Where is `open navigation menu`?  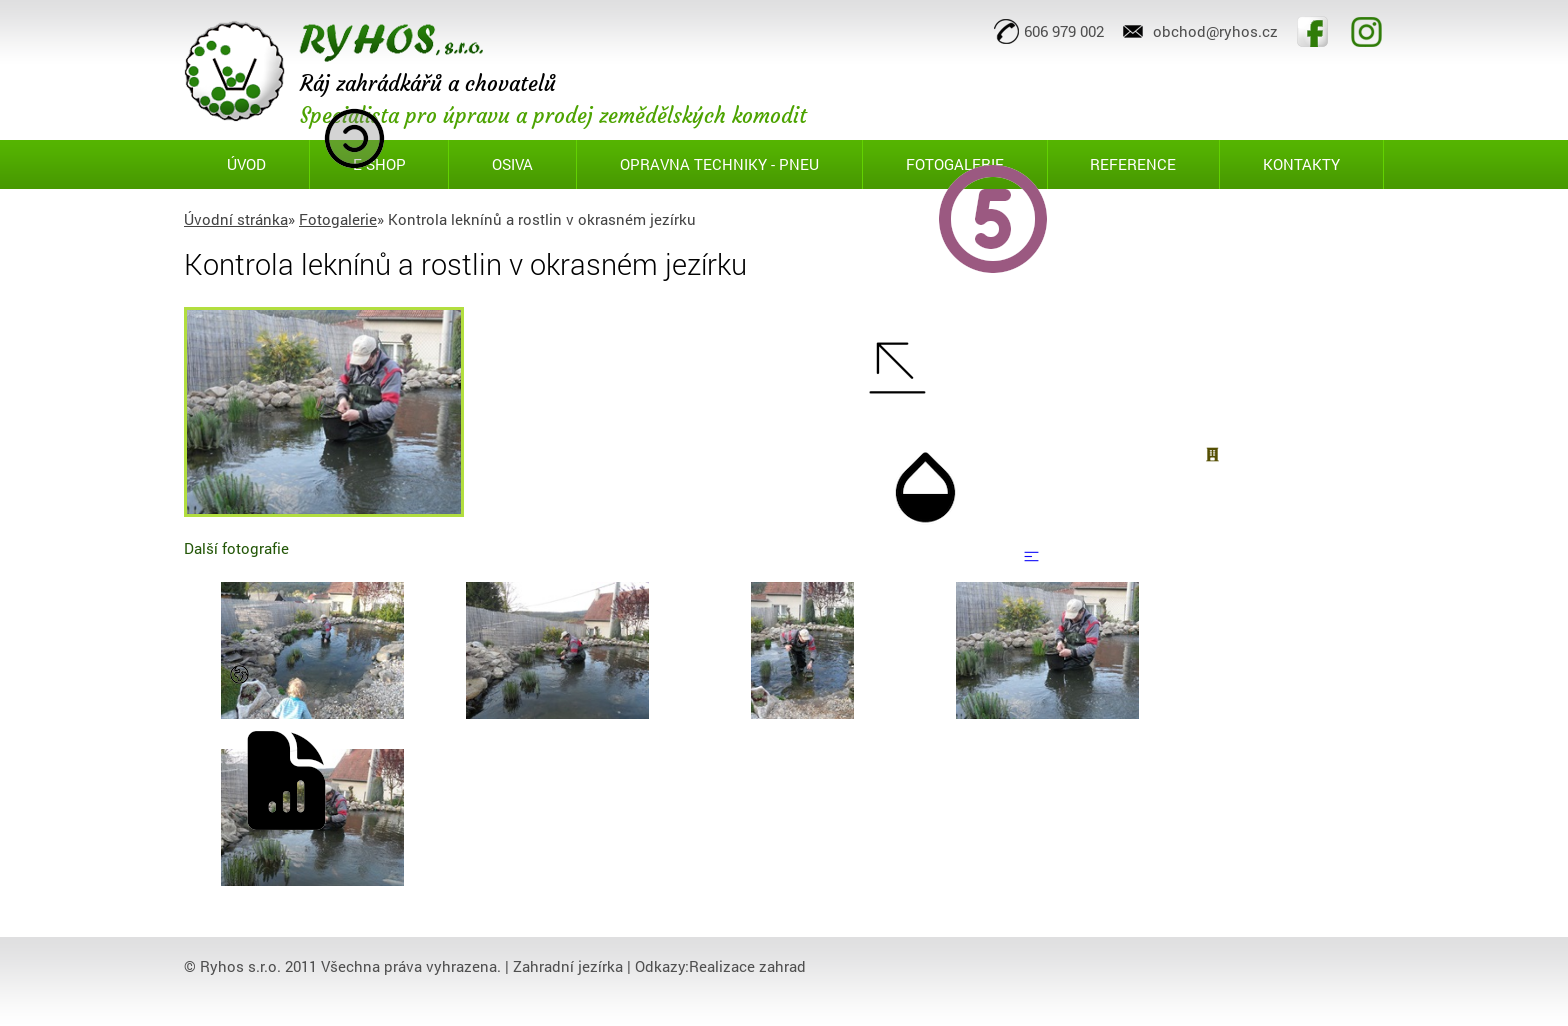
open navigation menu is located at coordinates (1031, 556).